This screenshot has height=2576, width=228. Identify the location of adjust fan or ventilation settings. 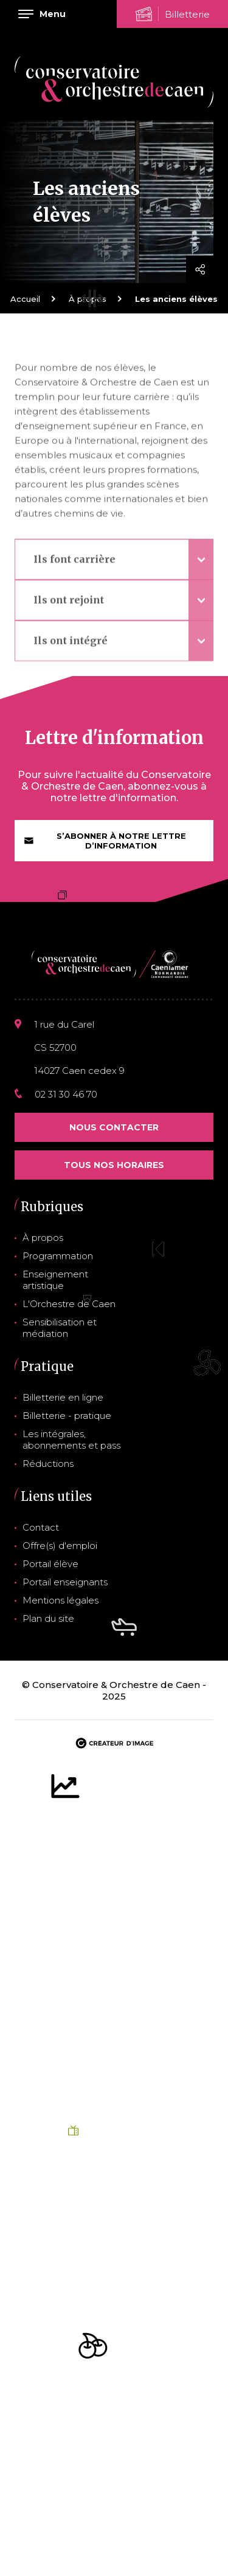
(207, 1364).